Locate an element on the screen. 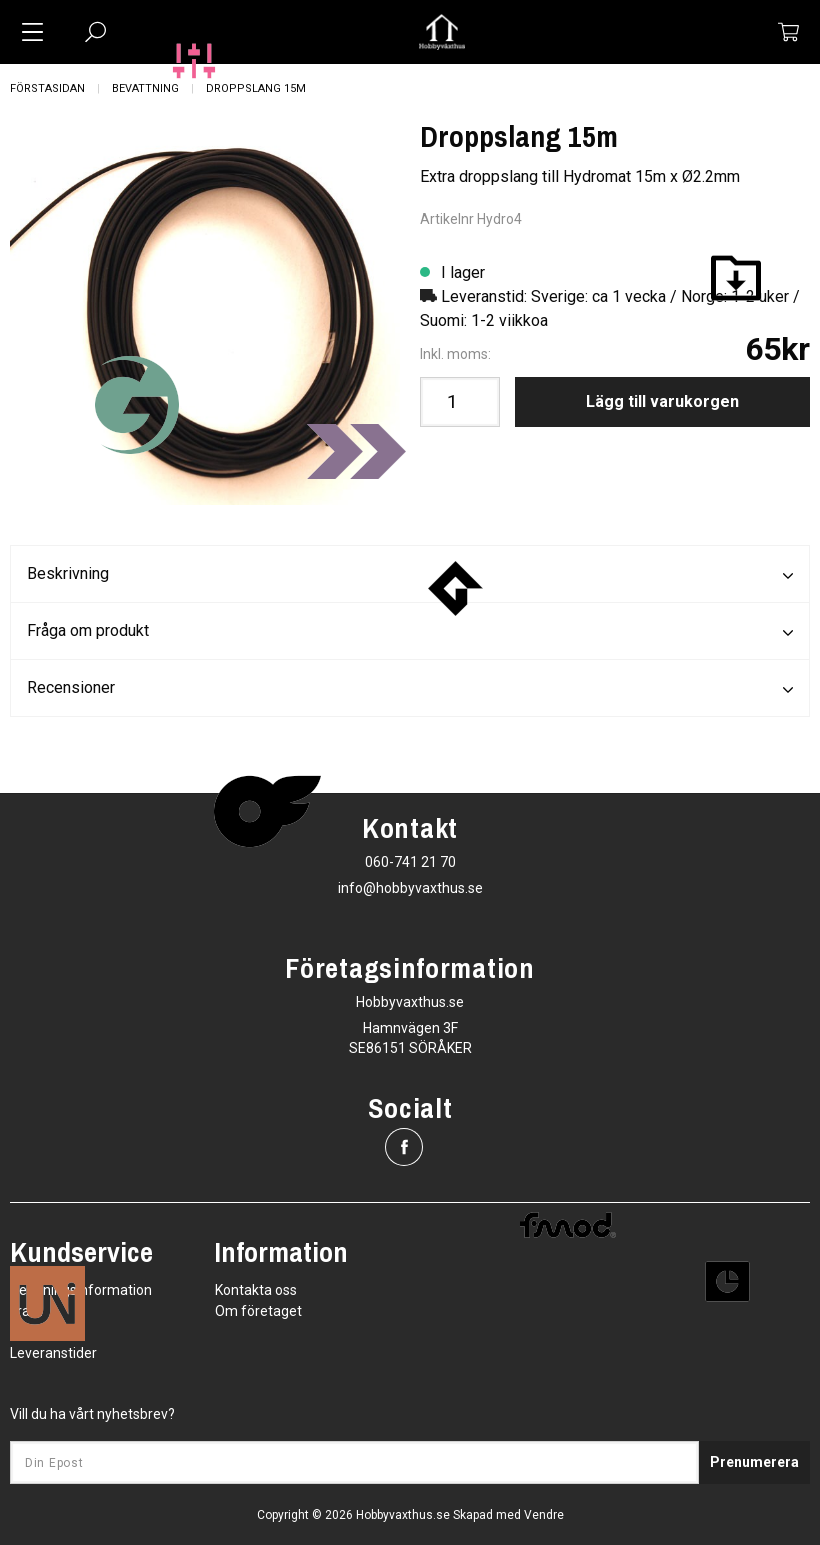 The width and height of the screenshot is (820, 1545). download folder contents is located at coordinates (736, 278).